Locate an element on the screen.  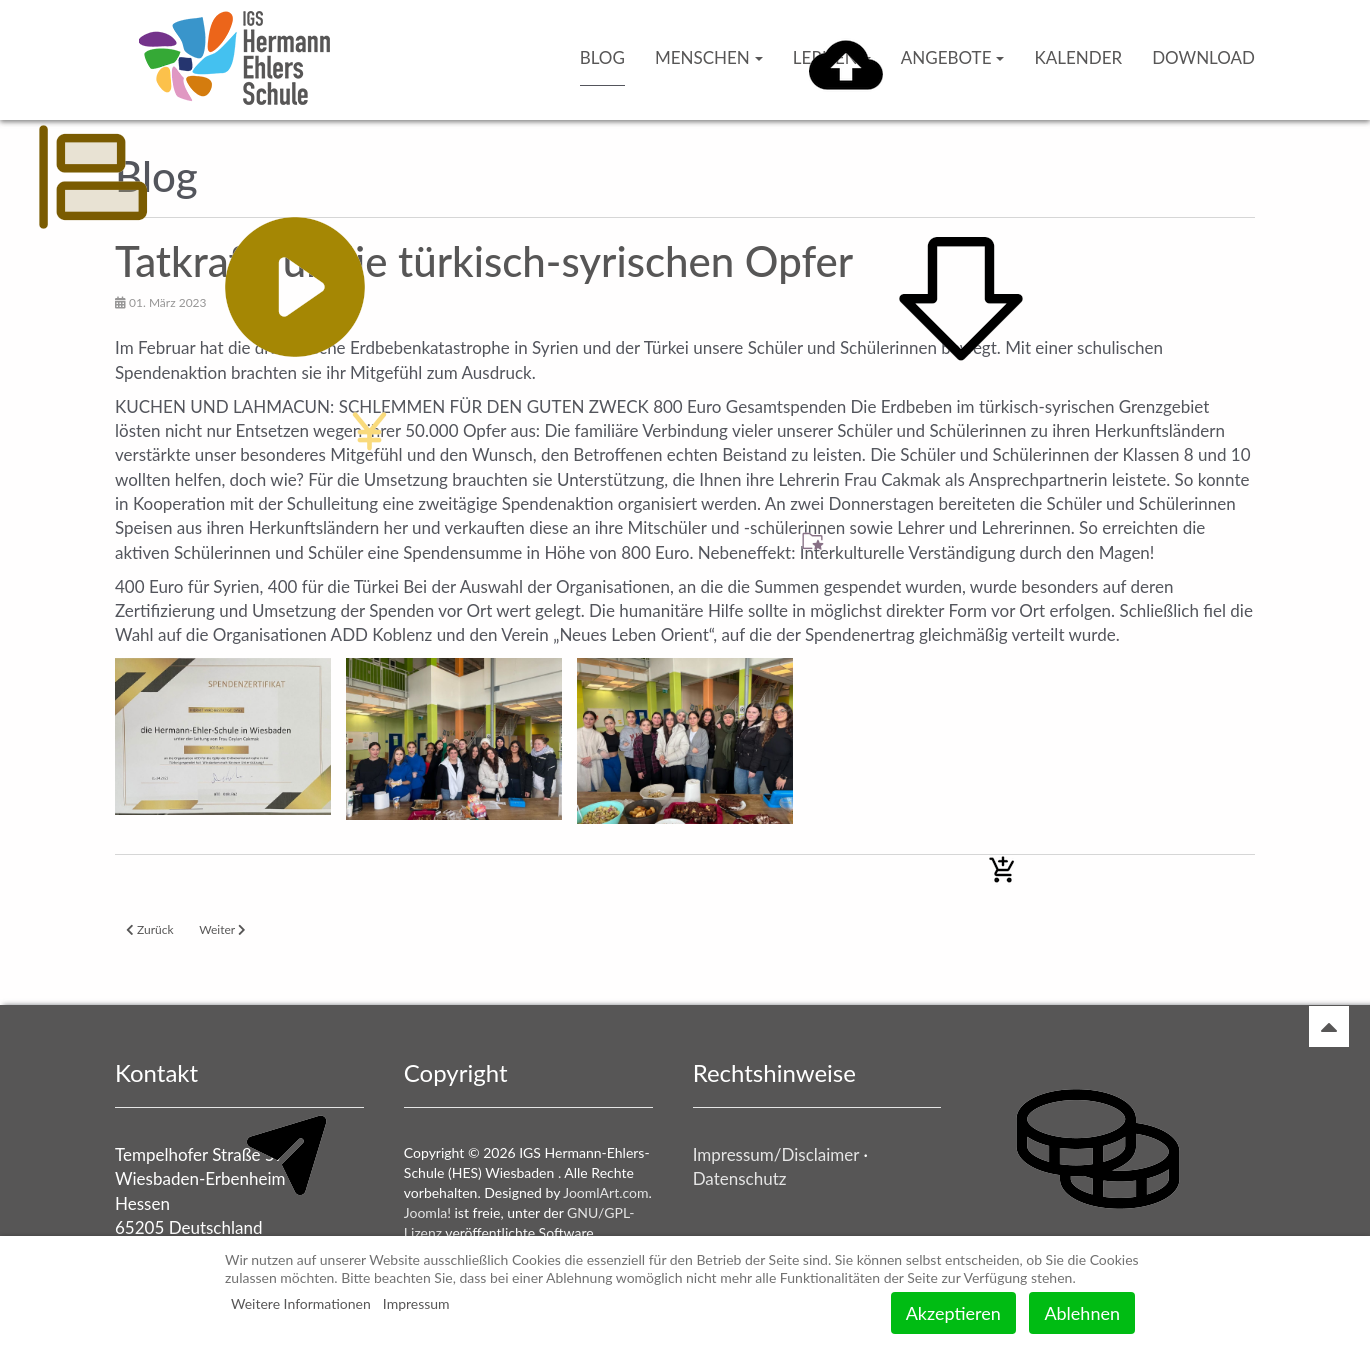
align text or content to the left is located at coordinates (91, 177).